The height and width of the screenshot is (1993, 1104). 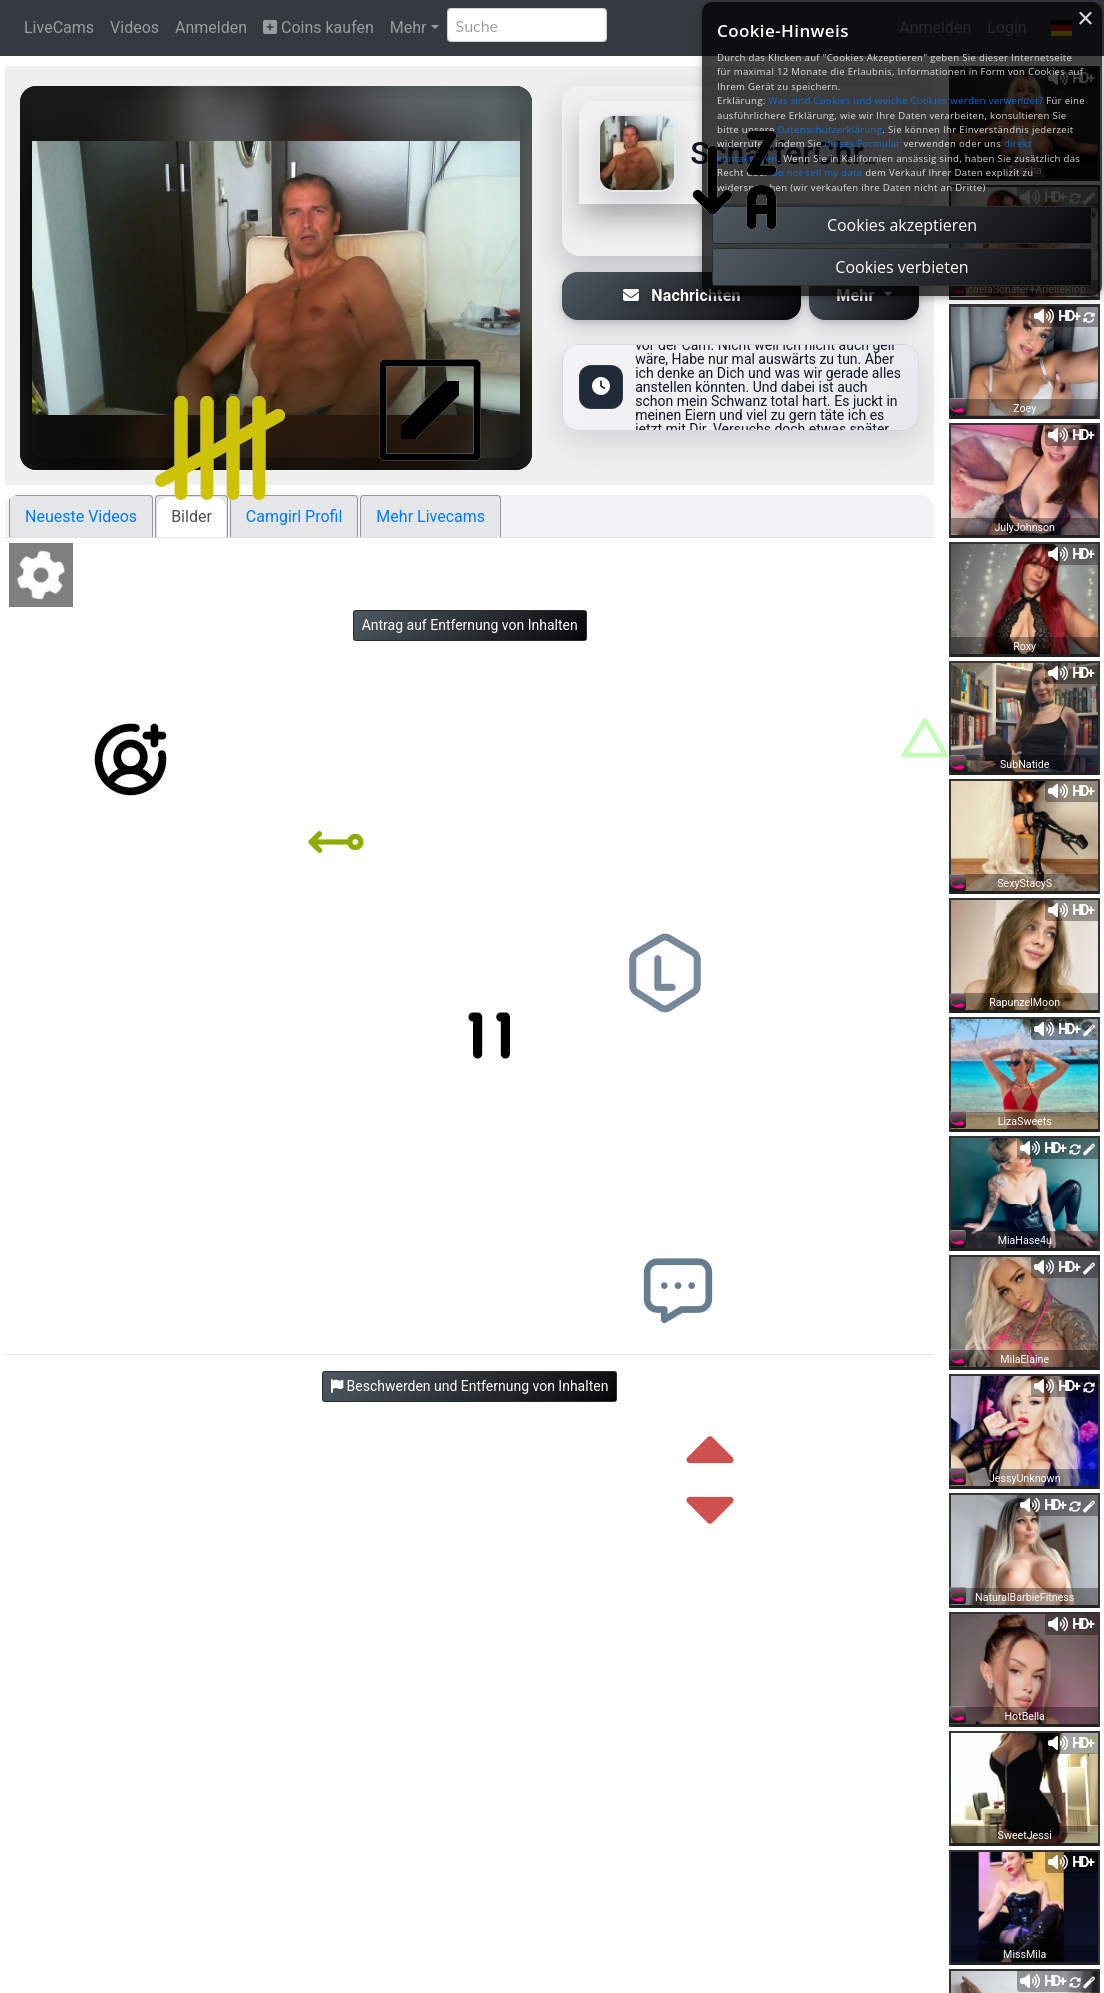 What do you see at coordinates (491, 1035) in the screenshot?
I see `indicates item number 11 in a list or sequence` at bounding box center [491, 1035].